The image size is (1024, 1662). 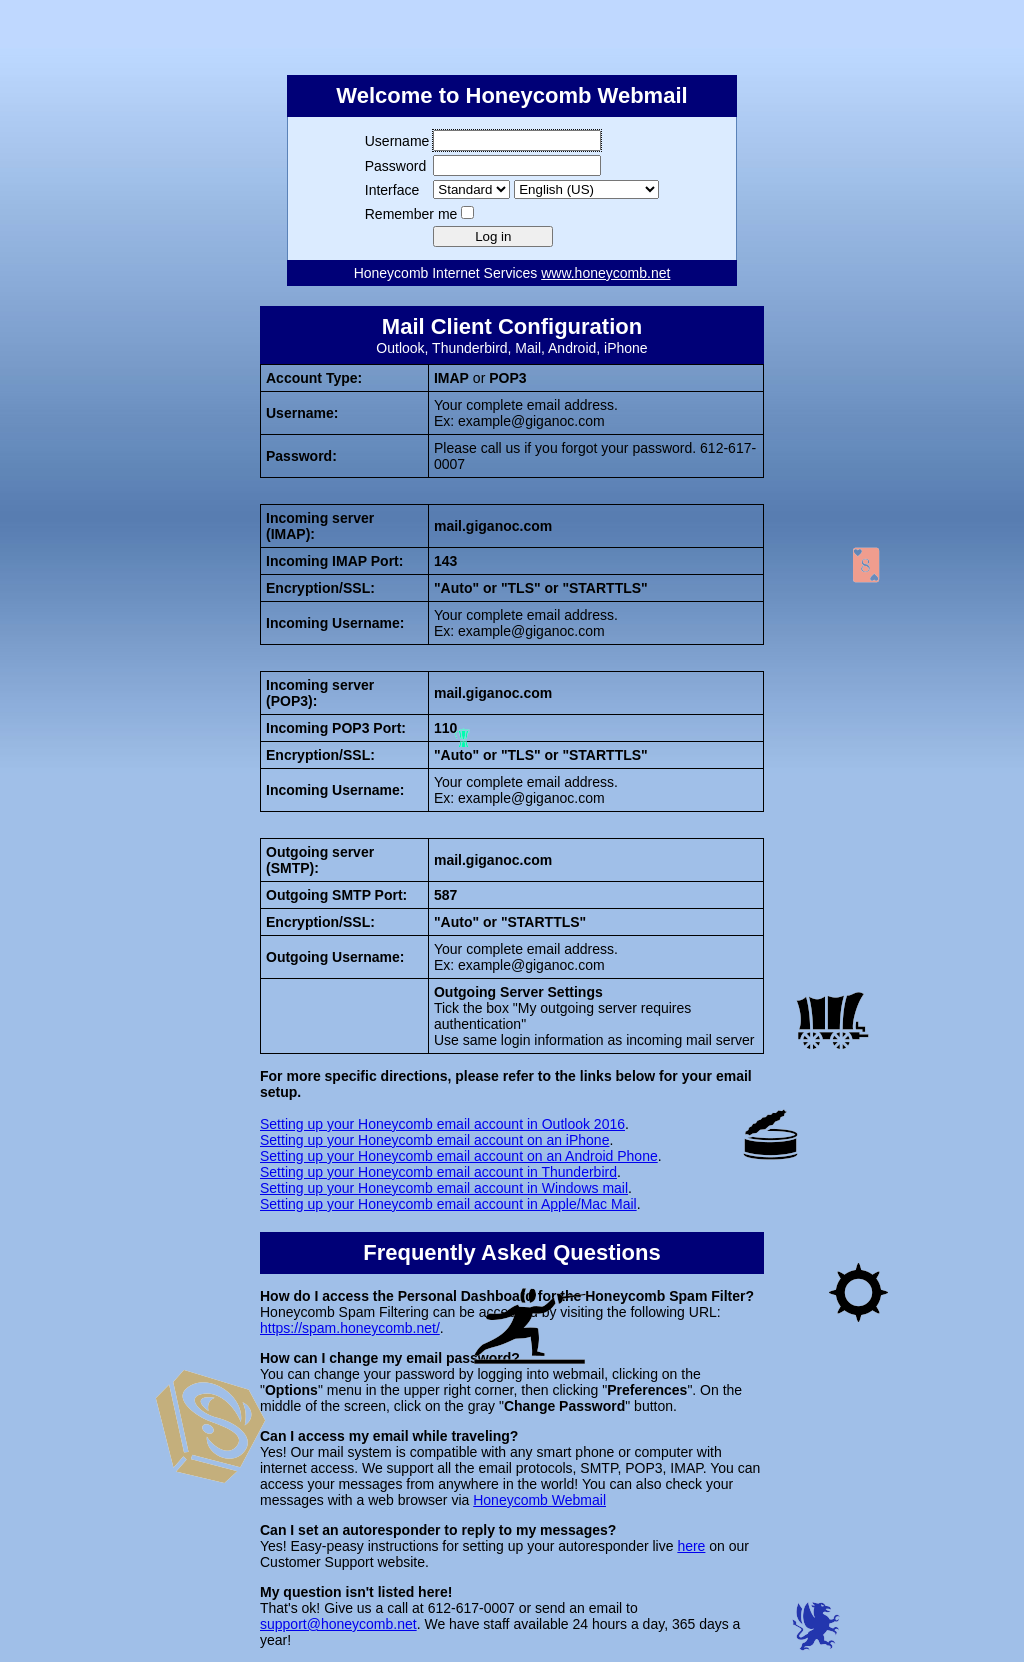 What do you see at coordinates (832, 1013) in the screenshot?
I see `access western or frontier-themed game content` at bounding box center [832, 1013].